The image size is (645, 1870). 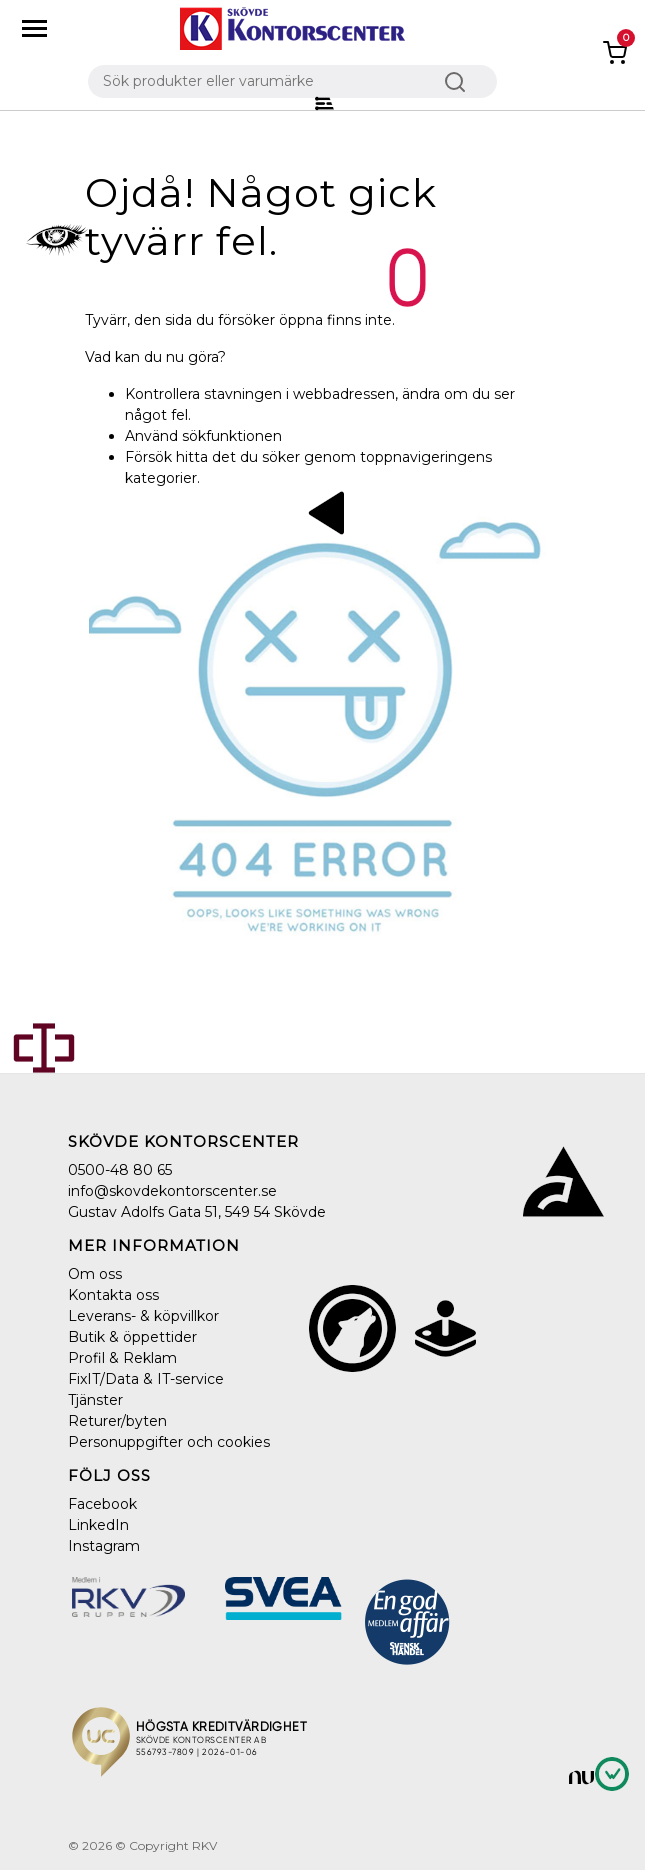 I want to click on open wakatime dashboard, so click(x=612, y=1774).